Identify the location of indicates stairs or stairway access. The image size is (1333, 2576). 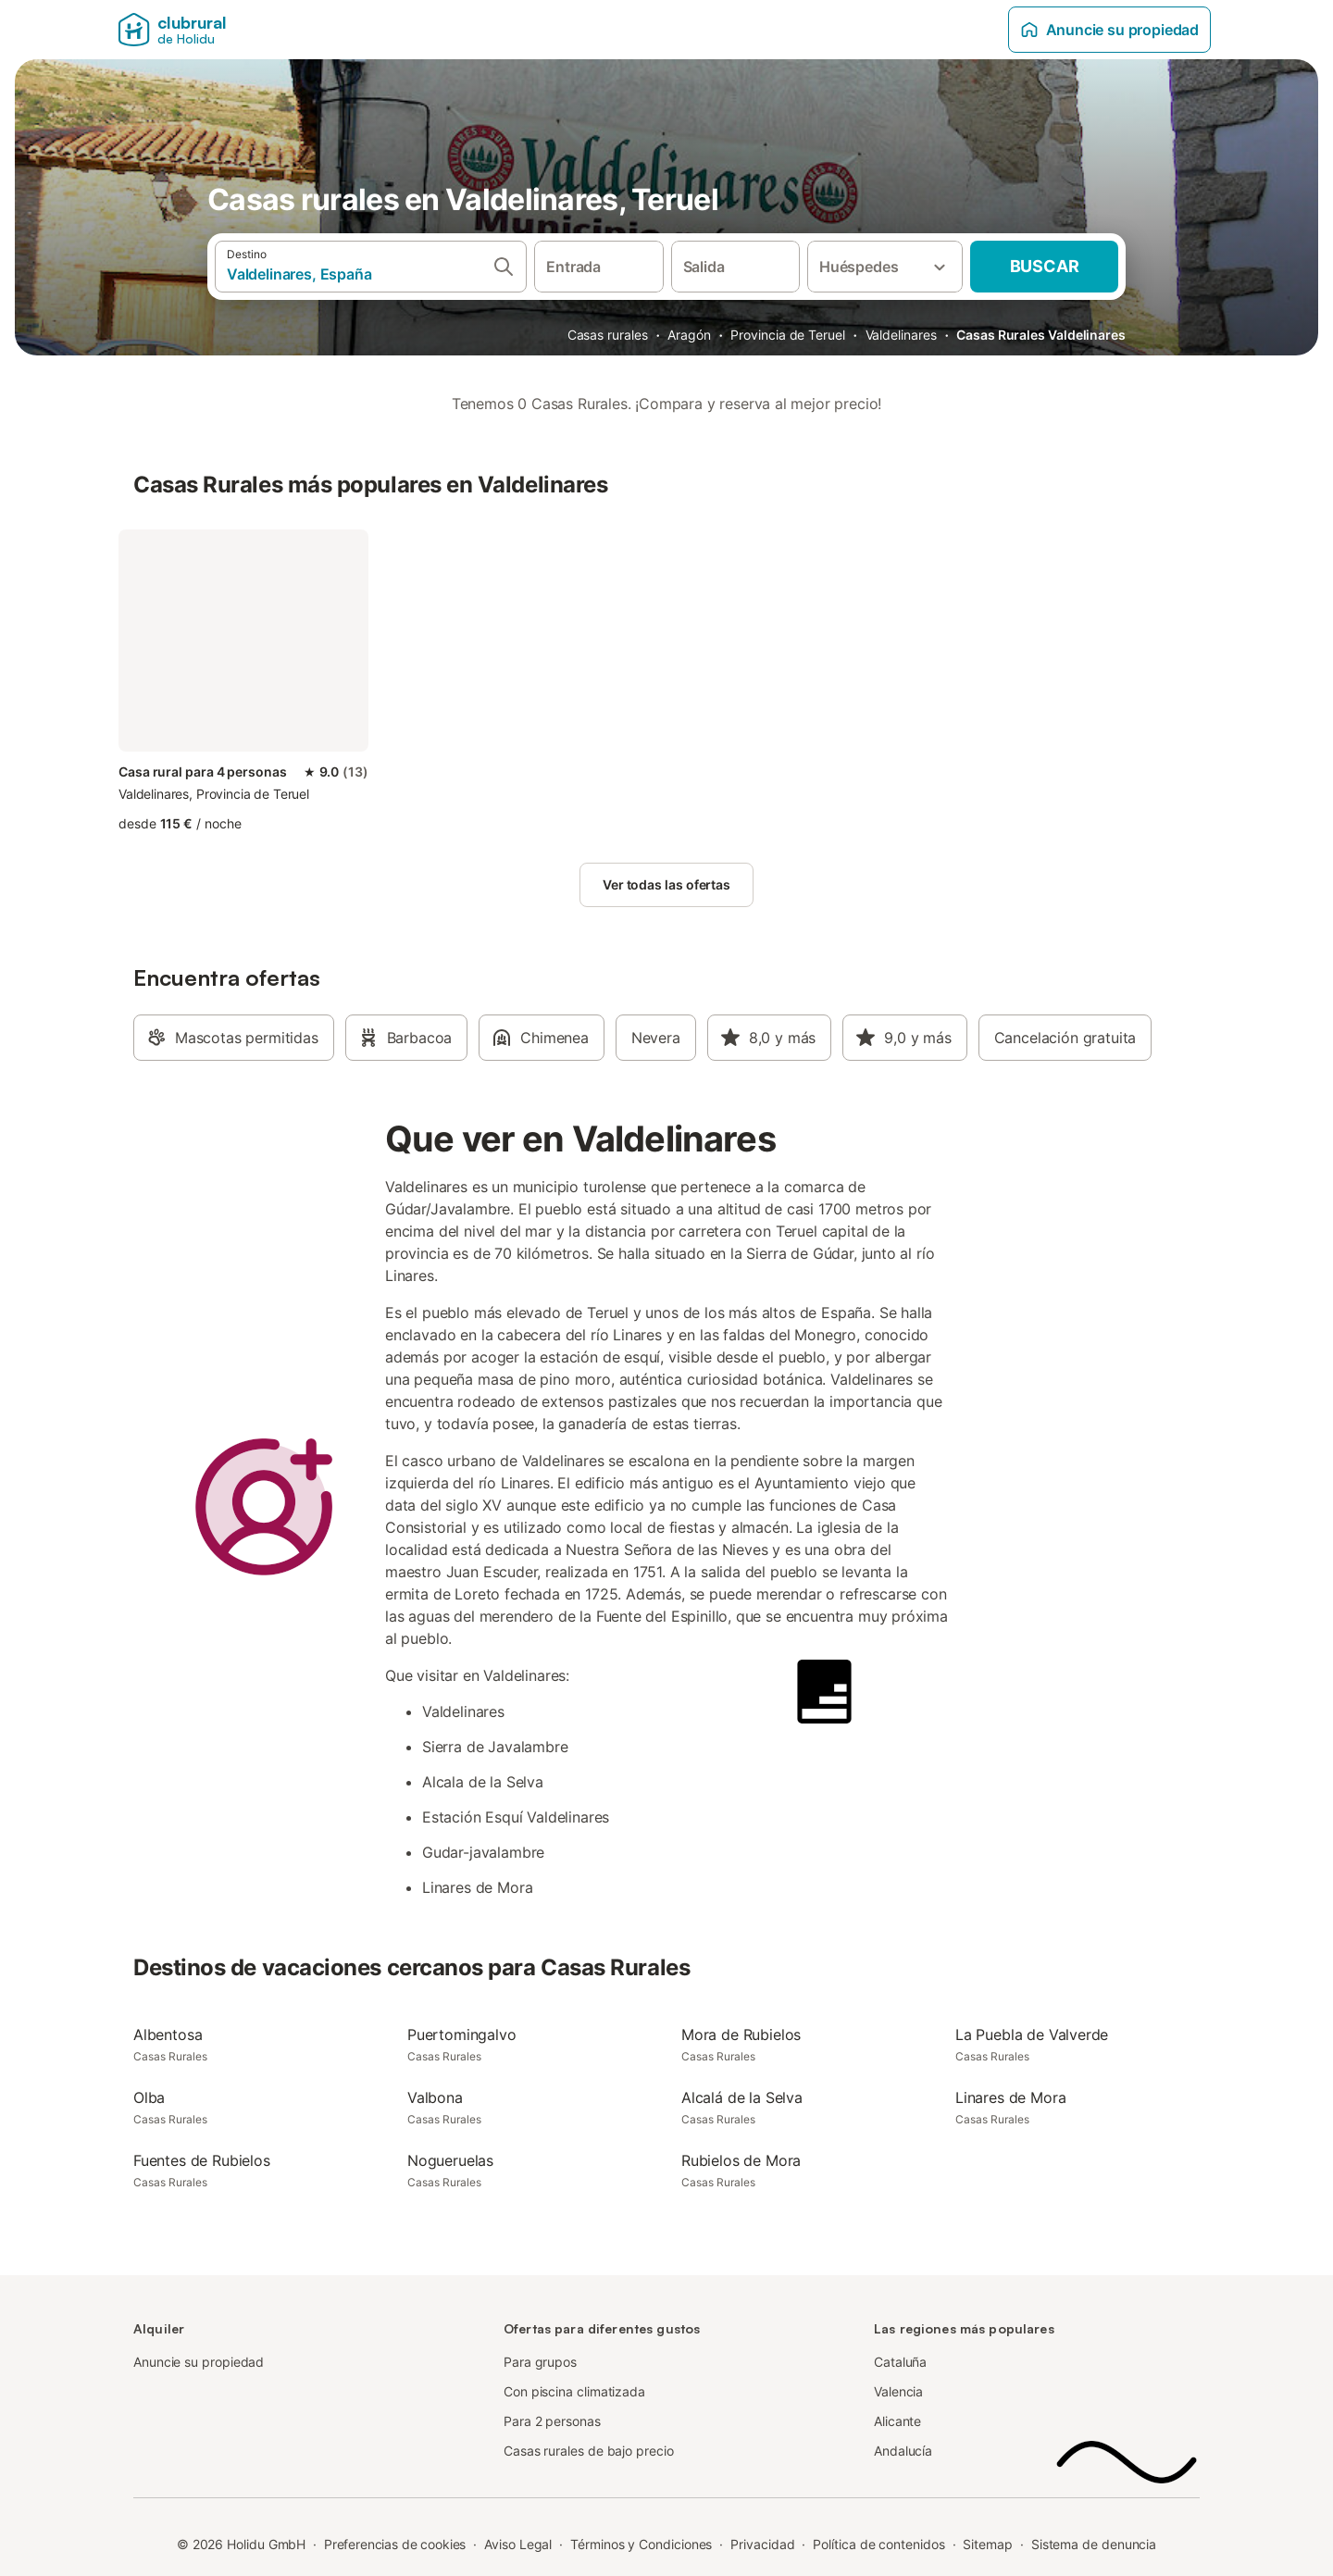
(824, 1691).